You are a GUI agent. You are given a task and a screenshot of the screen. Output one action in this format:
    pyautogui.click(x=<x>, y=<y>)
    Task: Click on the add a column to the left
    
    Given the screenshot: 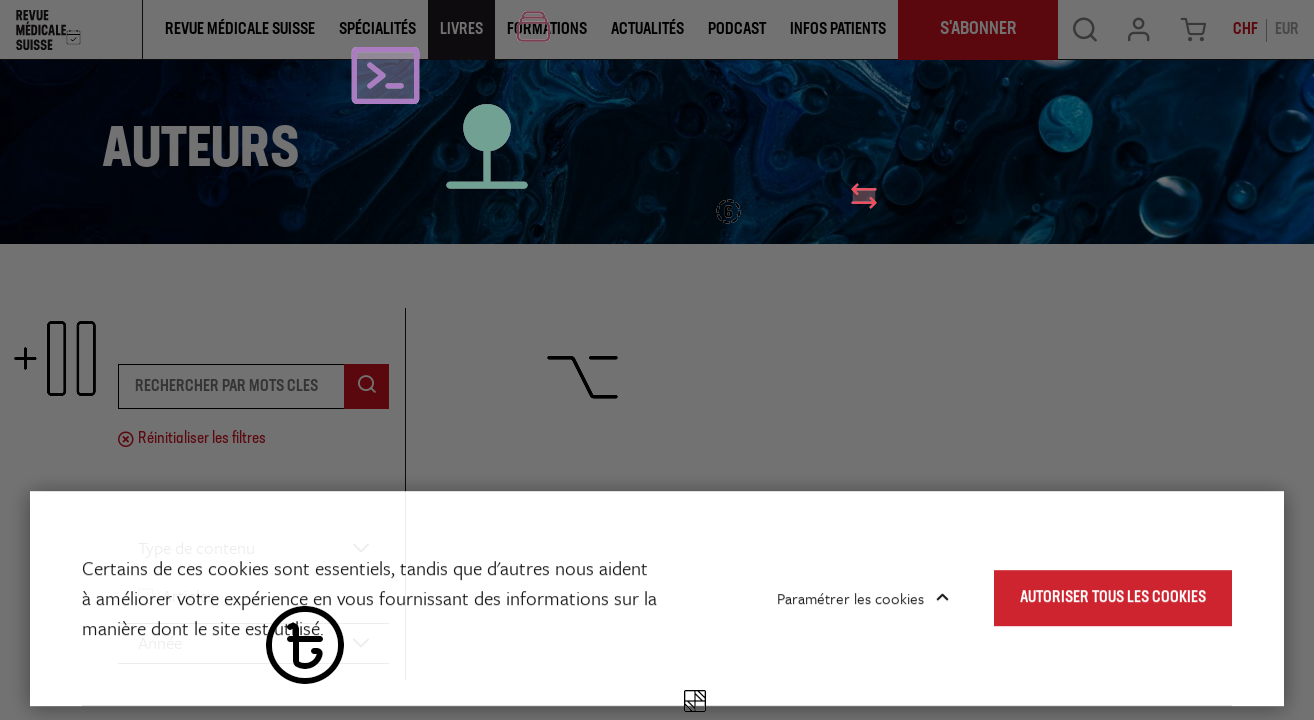 What is the action you would take?
    pyautogui.click(x=61, y=358)
    